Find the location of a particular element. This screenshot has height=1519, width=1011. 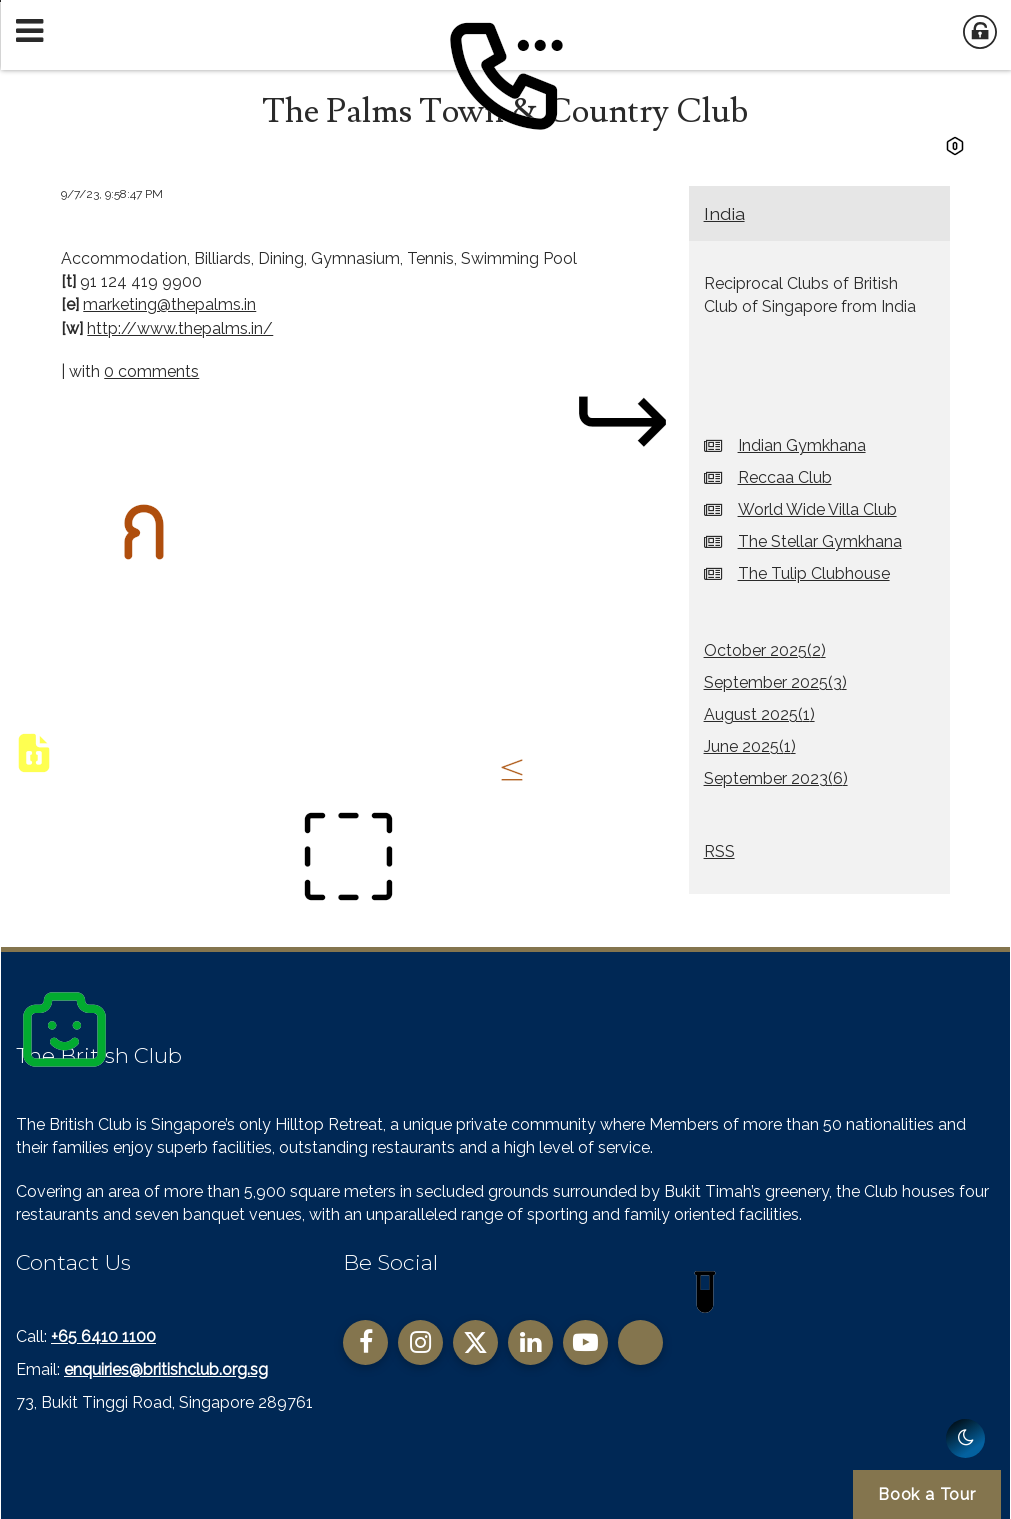

indicates an active or incoming call is located at coordinates (506, 73).